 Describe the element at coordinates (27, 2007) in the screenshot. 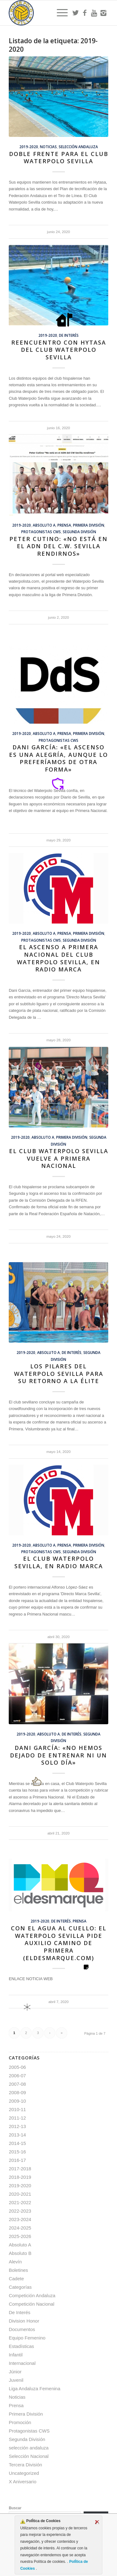

I see `indicates a required field in a form` at that location.